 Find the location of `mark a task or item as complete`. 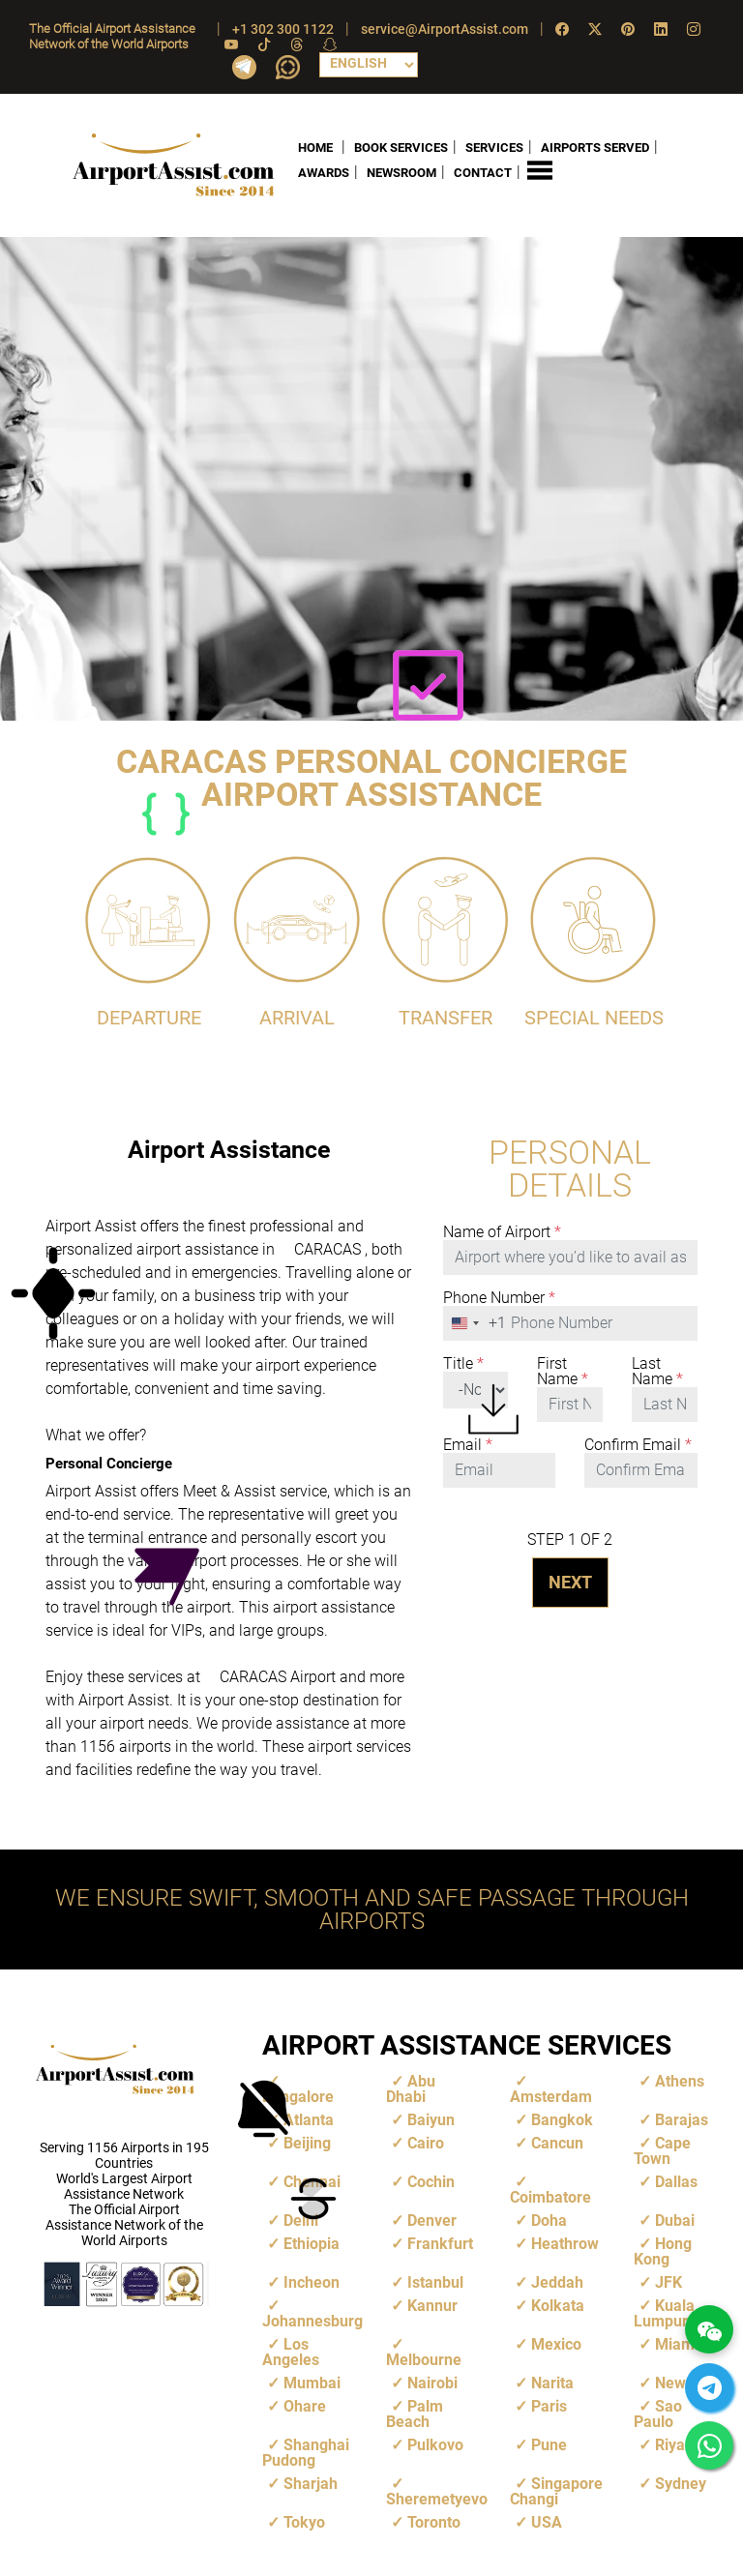

mark a task or item as complete is located at coordinates (428, 685).